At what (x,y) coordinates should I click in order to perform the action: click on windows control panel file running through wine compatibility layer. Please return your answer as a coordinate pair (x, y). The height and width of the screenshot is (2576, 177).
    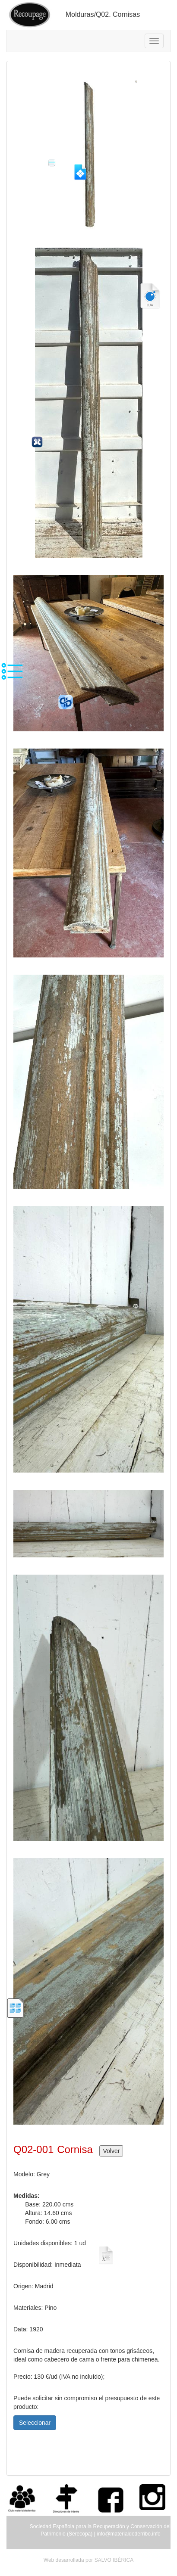
    Looking at the image, I should click on (80, 172).